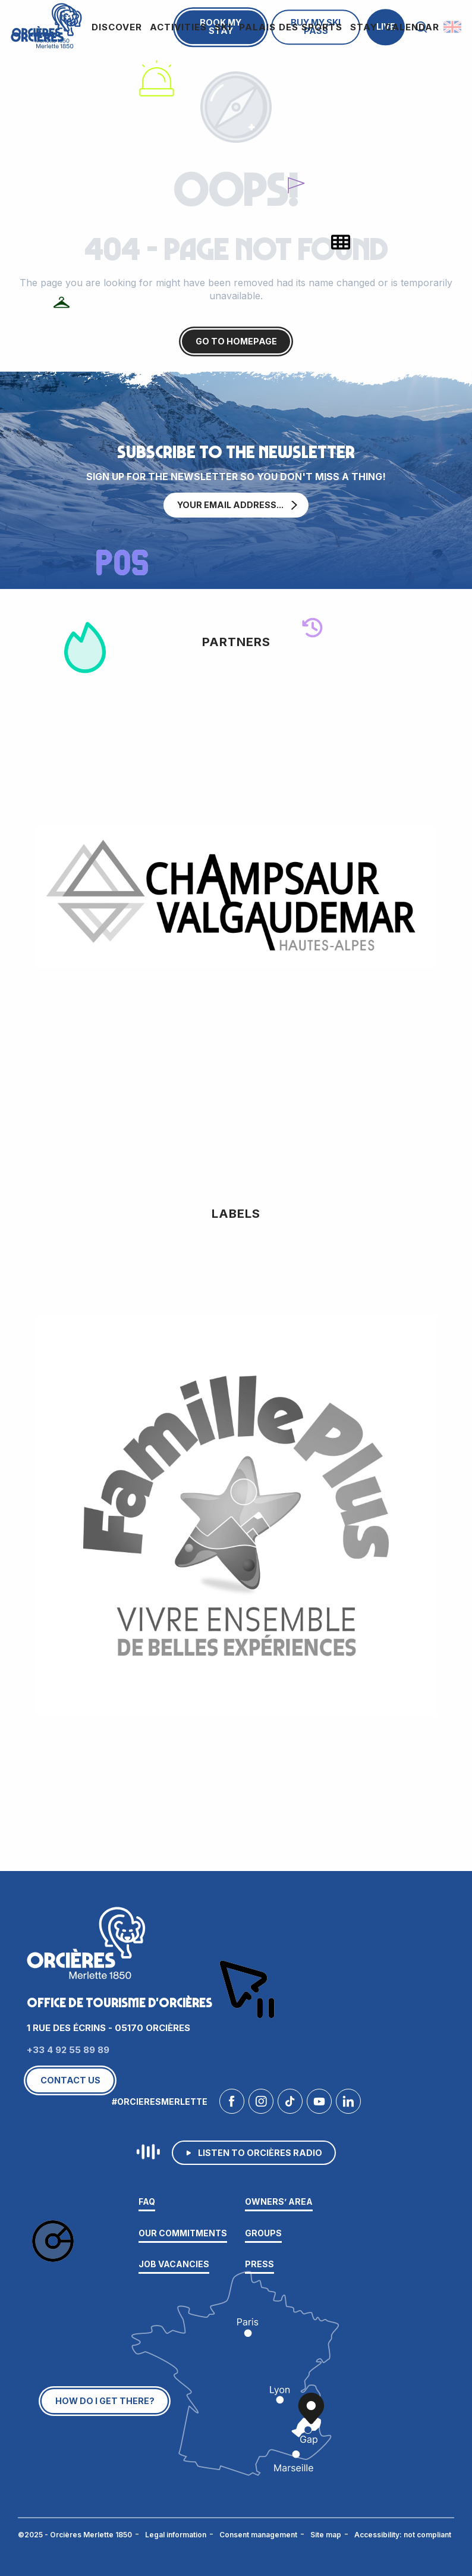 This screenshot has height=2576, width=472. I want to click on open app grid or launcher, so click(341, 242).